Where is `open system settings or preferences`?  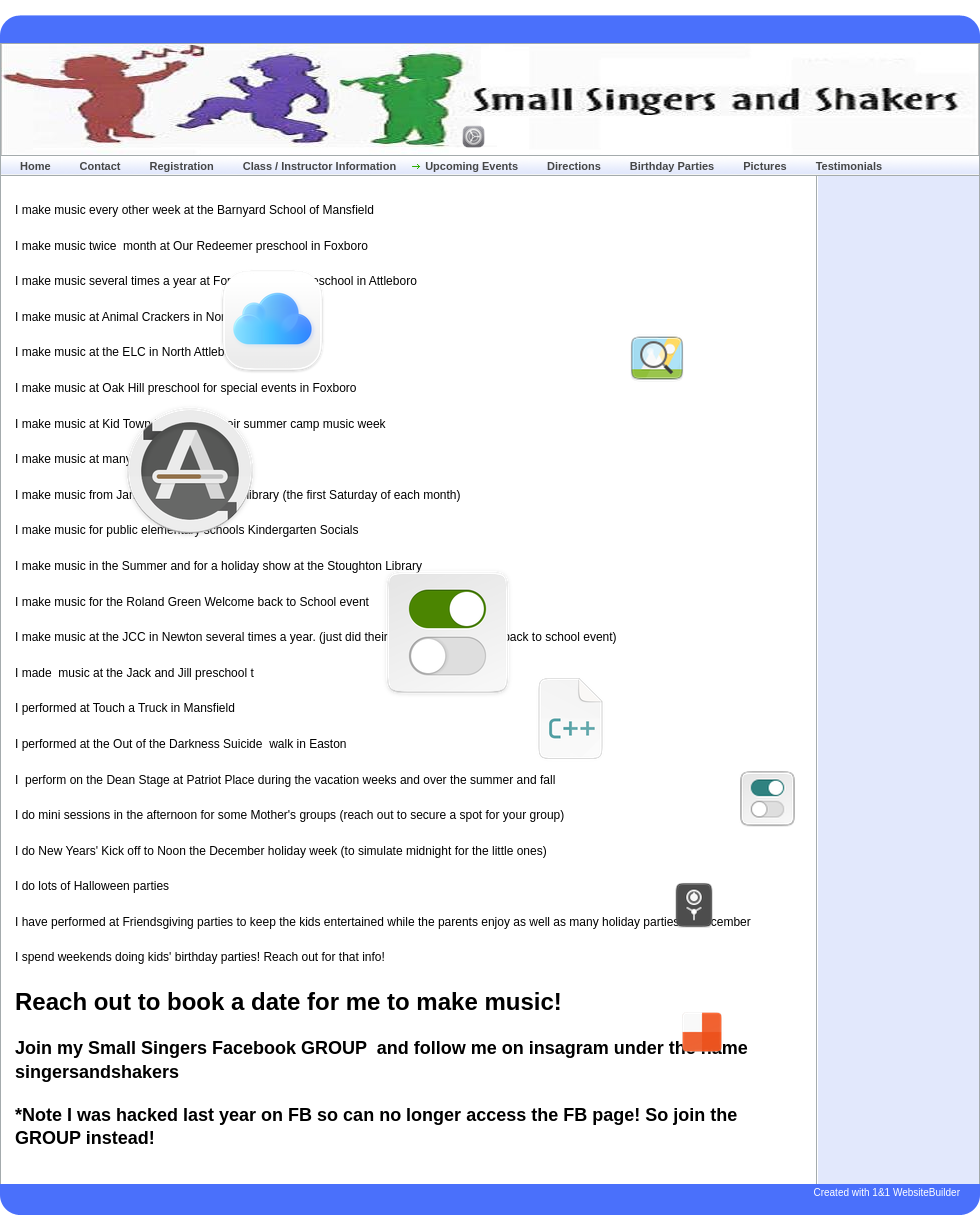
open system settings or preferences is located at coordinates (447, 632).